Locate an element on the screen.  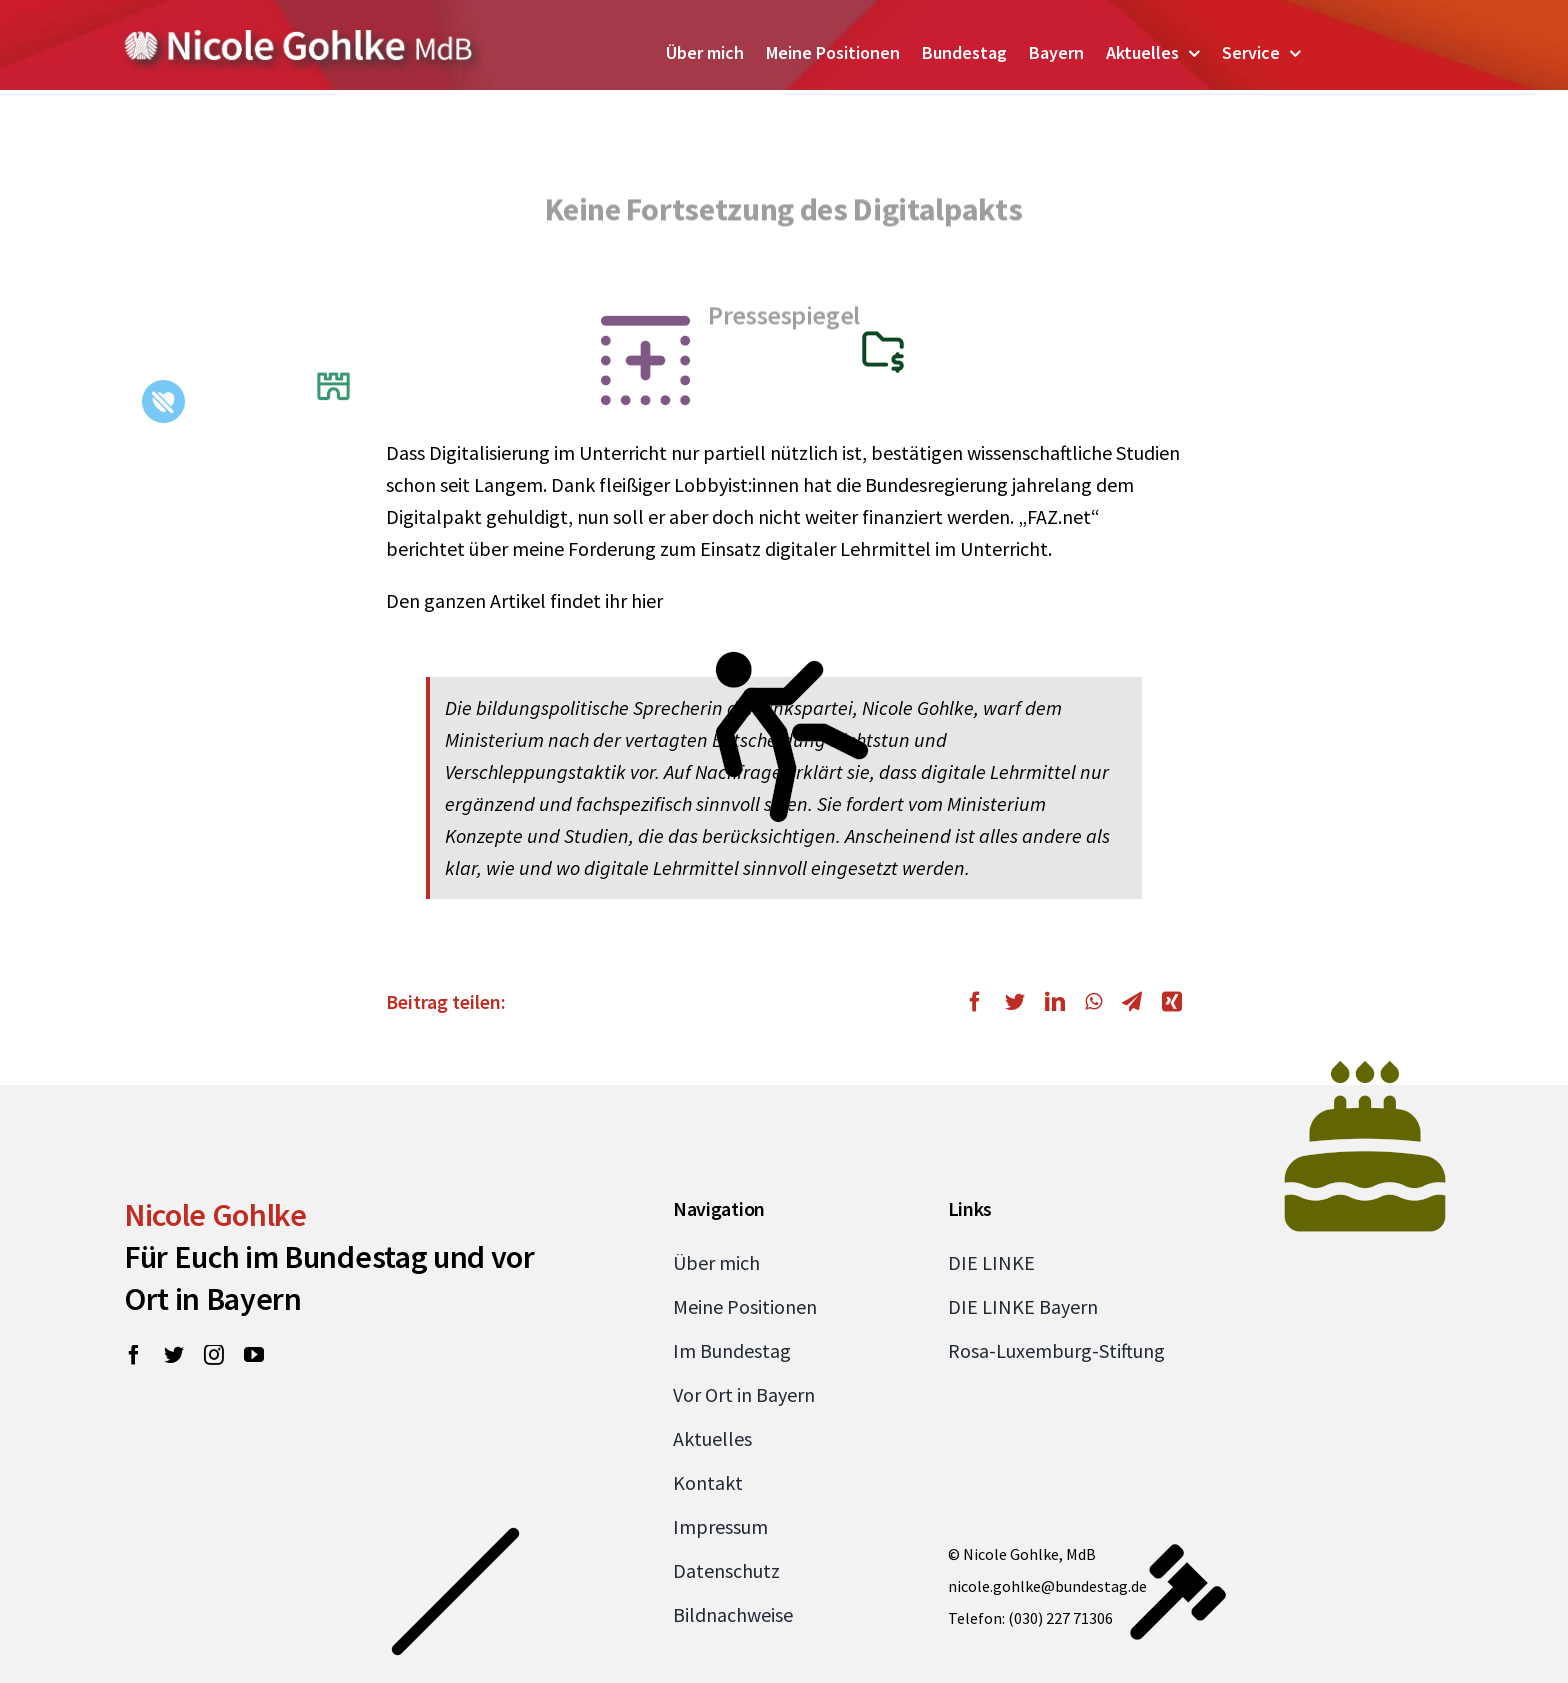
indicates a disabled or unavailable feature is located at coordinates (455, 1591).